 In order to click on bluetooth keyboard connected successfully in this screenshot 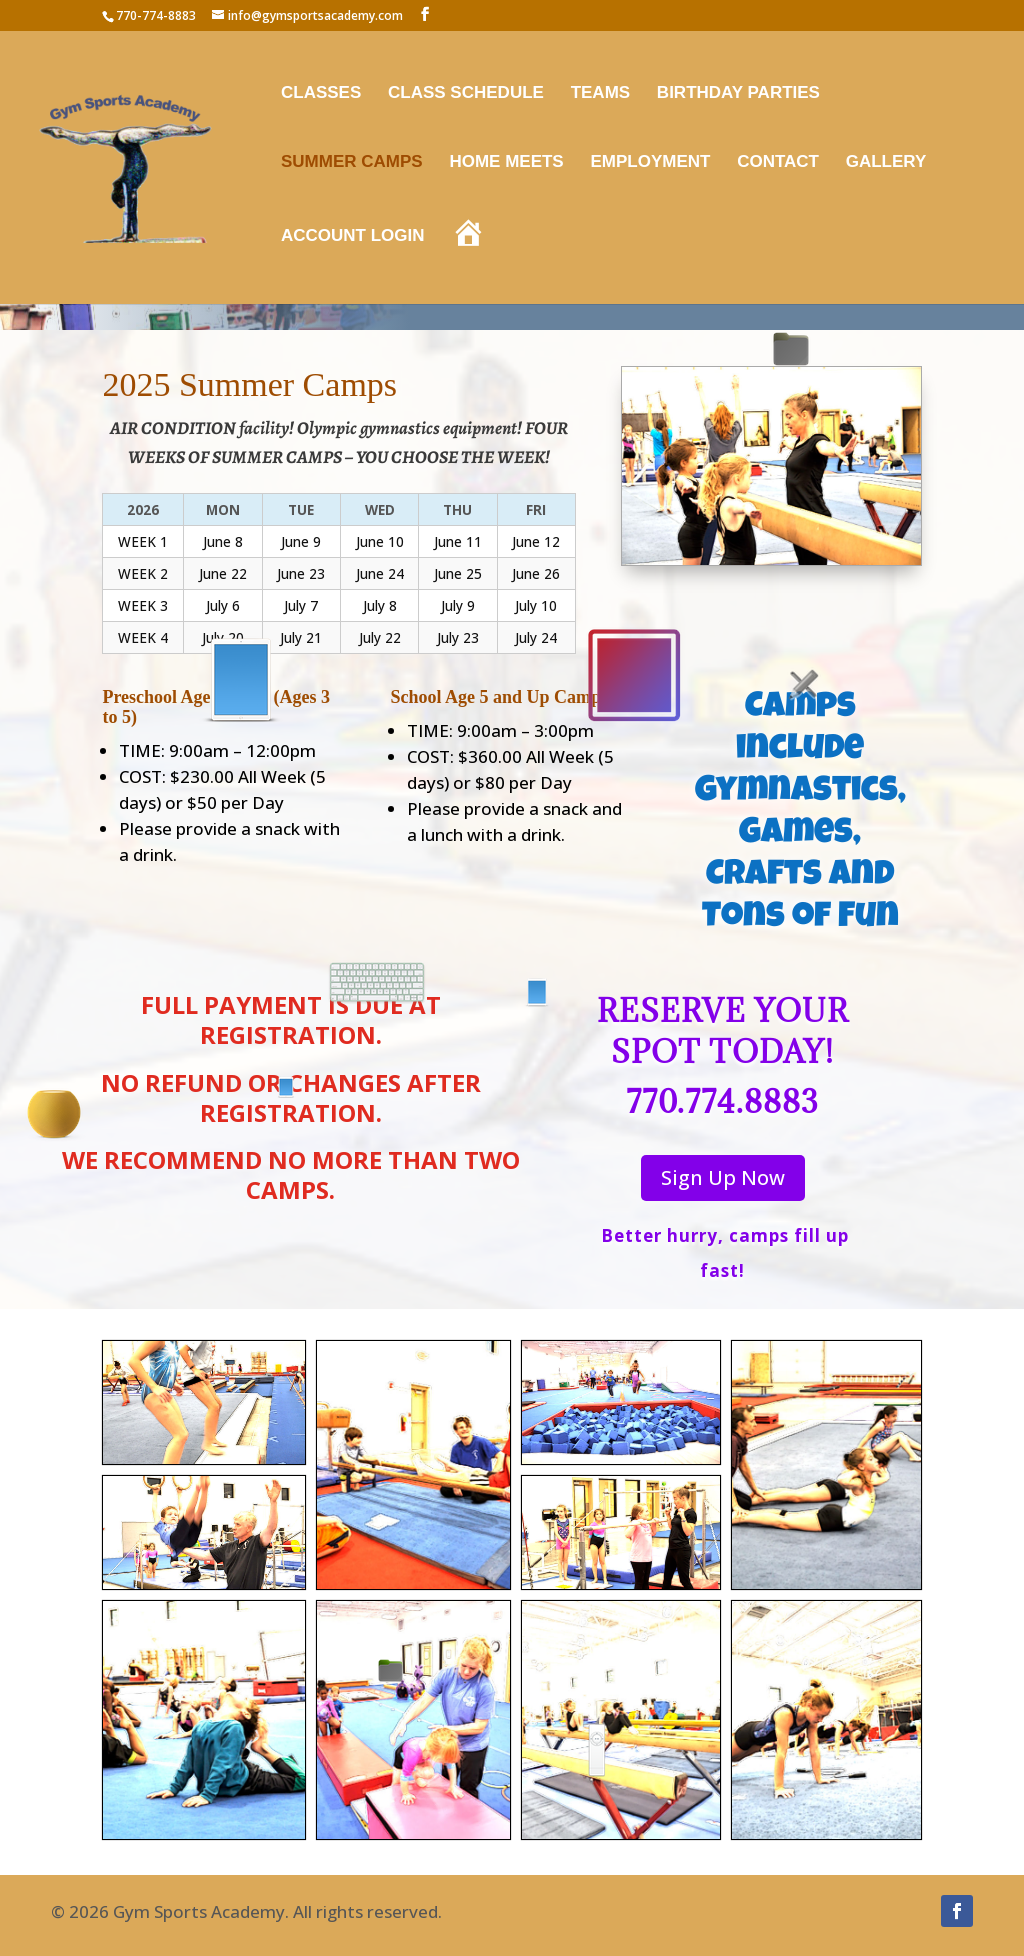, I will do `click(377, 982)`.